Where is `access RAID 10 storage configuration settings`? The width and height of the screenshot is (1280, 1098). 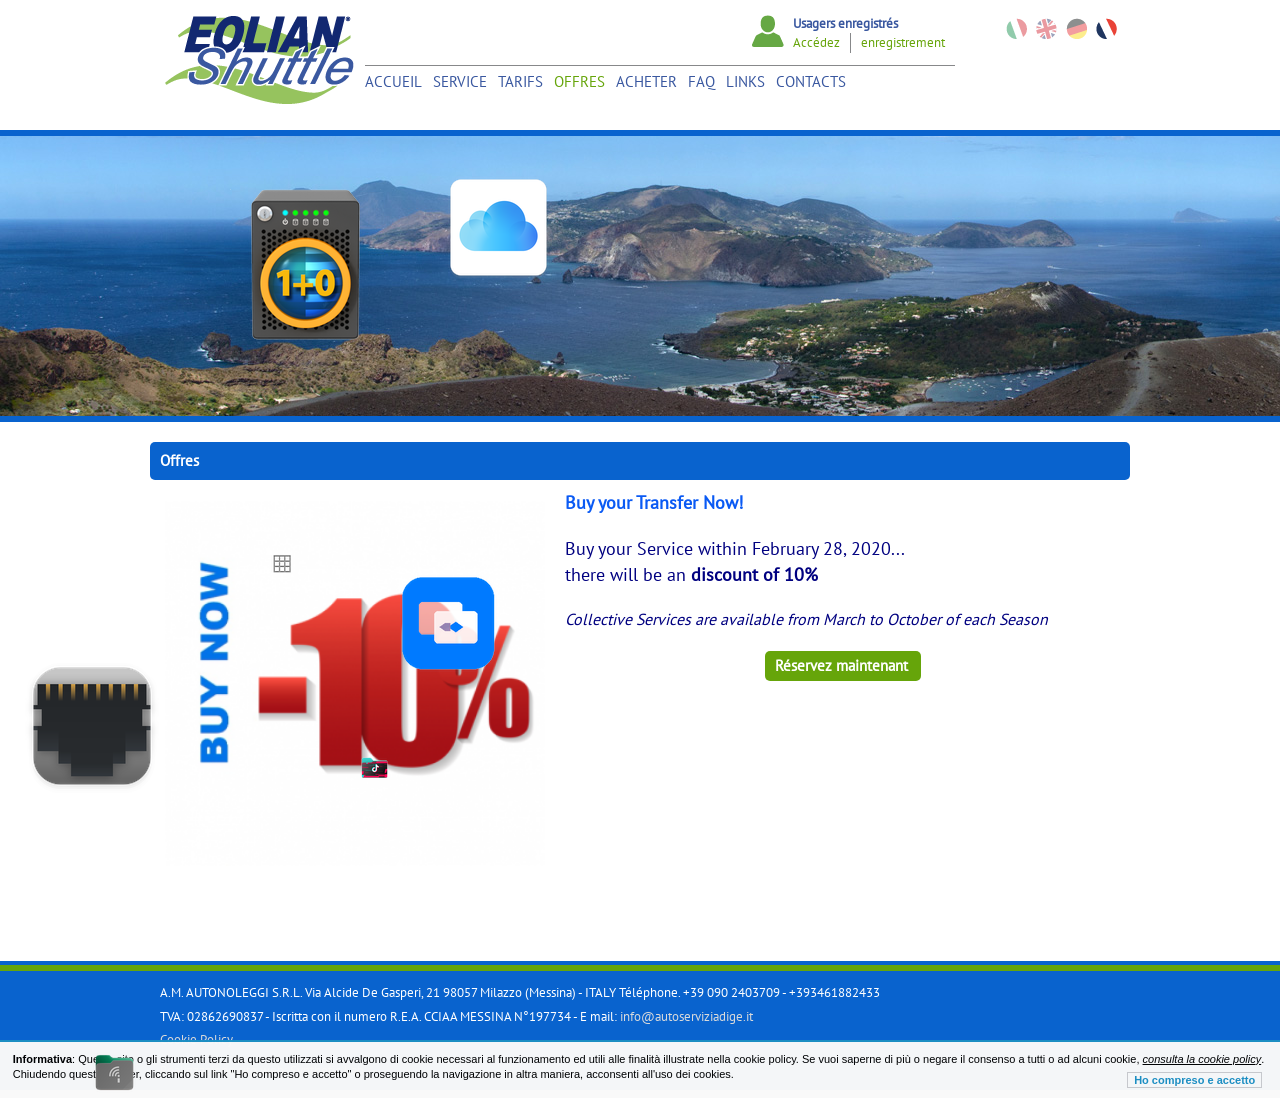 access RAID 10 storage configuration settings is located at coordinates (305, 264).